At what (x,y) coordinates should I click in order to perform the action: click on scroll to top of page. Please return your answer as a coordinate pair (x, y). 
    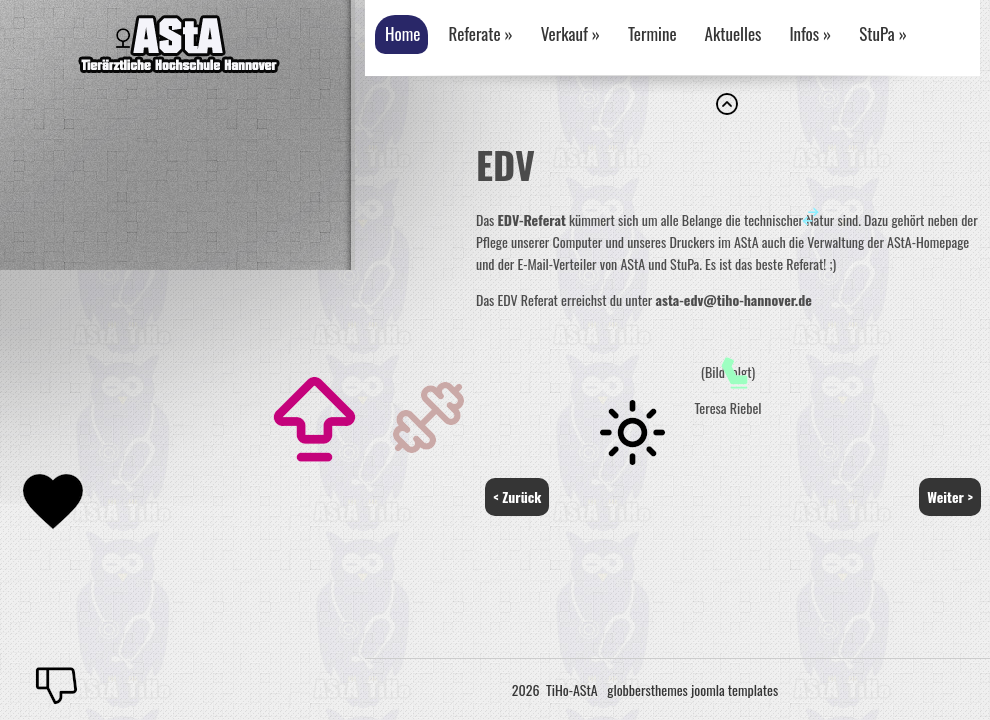
    Looking at the image, I should click on (727, 104).